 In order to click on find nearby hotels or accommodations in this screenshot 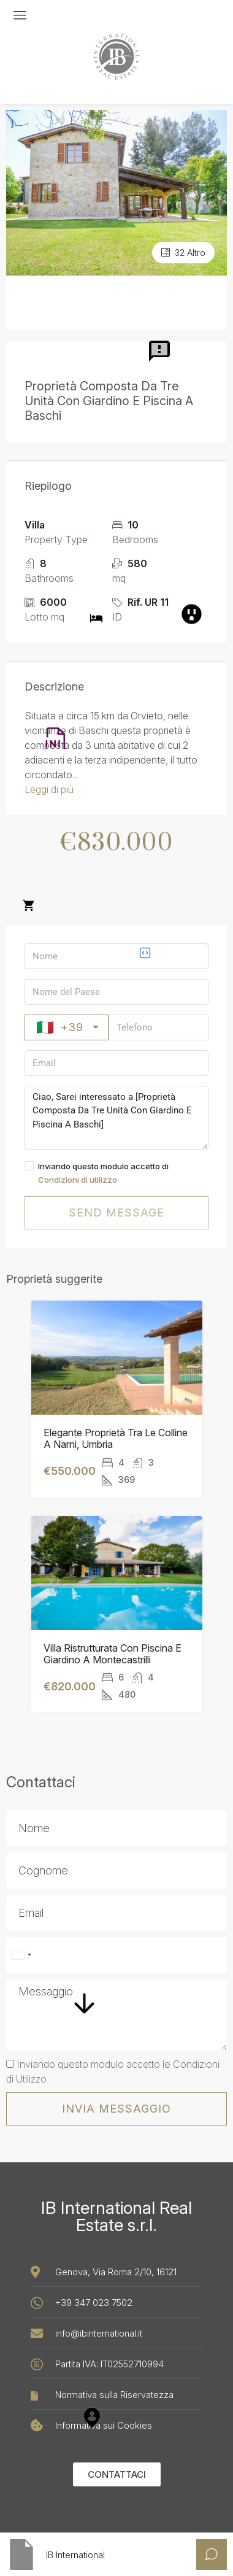, I will do `click(96, 618)`.